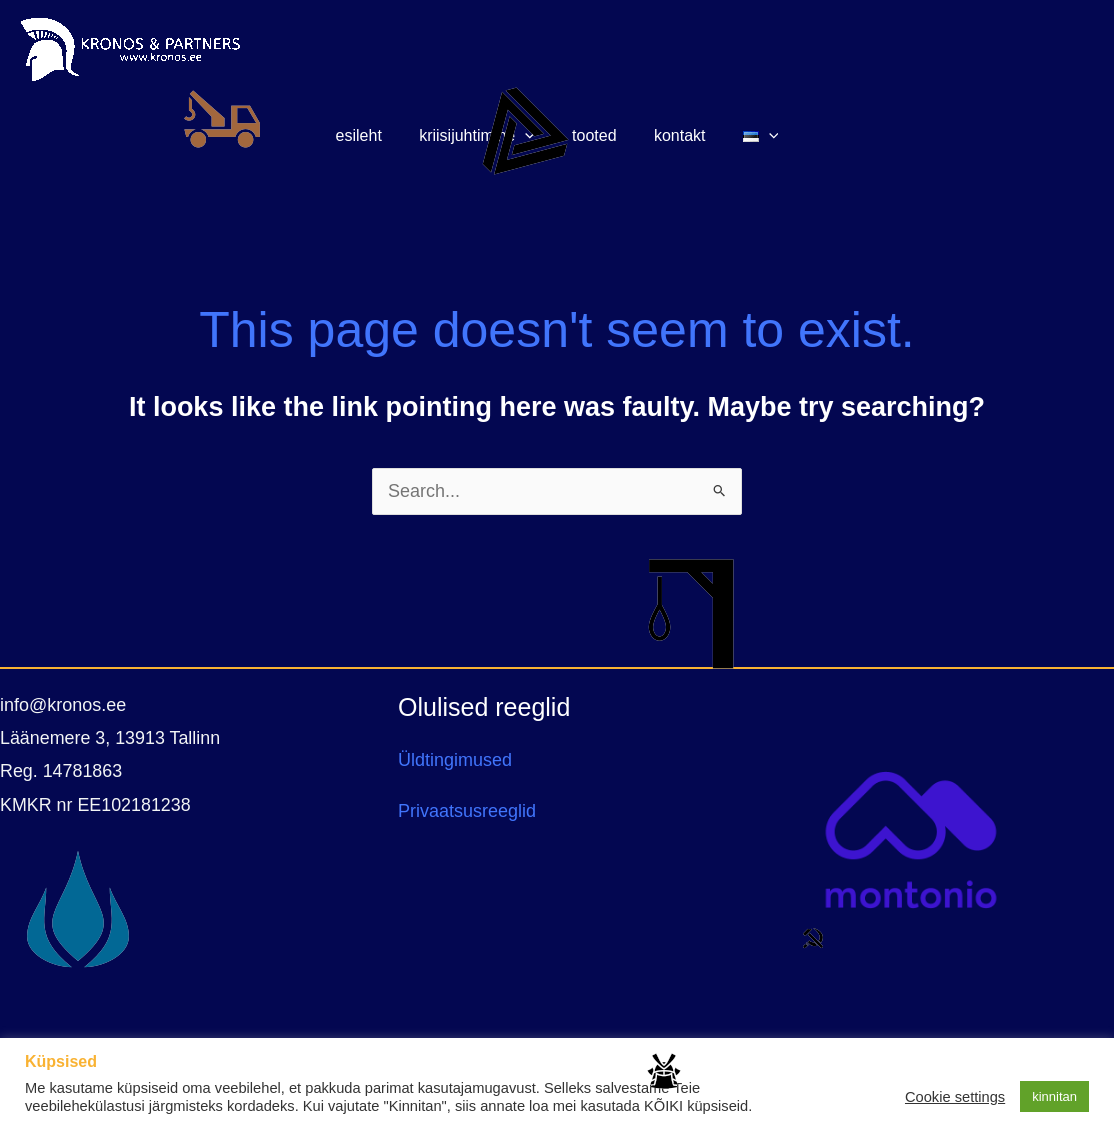 Image resolution: width=1114 pixels, height=1131 pixels. What do you see at coordinates (78, 909) in the screenshot?
I see `indicates trending or hot content` at bounding box center [78, 909].